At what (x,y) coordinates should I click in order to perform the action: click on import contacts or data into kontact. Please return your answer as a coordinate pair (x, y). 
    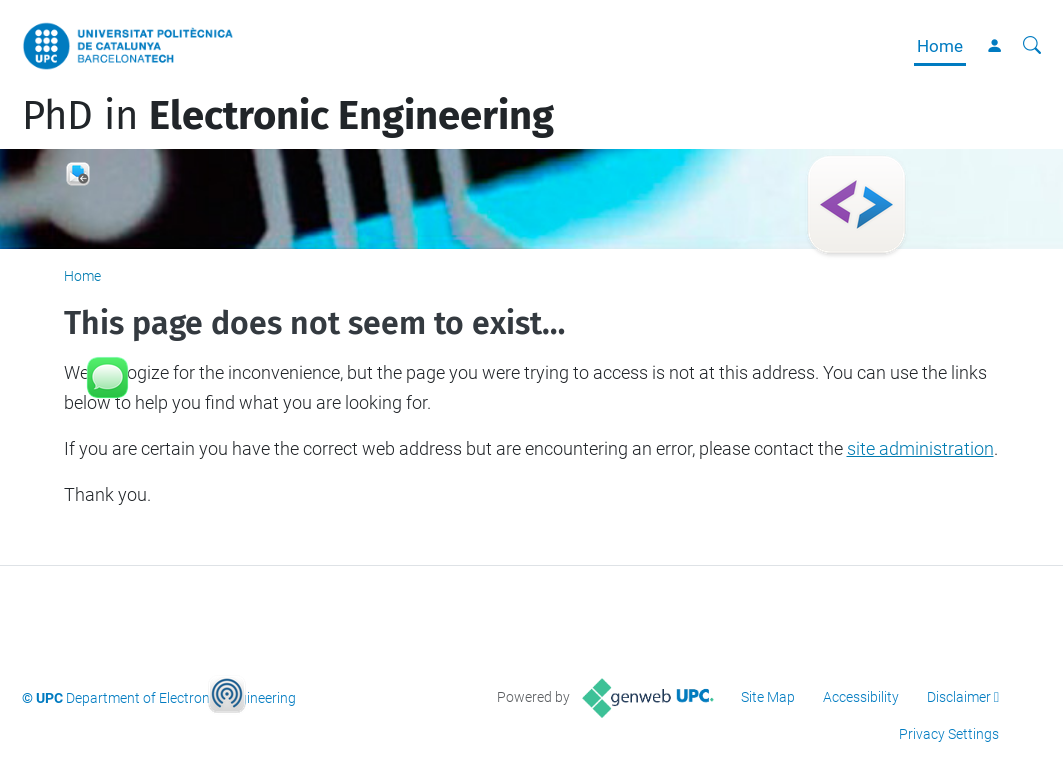
    Looking at the image, I should click on (78, 174).